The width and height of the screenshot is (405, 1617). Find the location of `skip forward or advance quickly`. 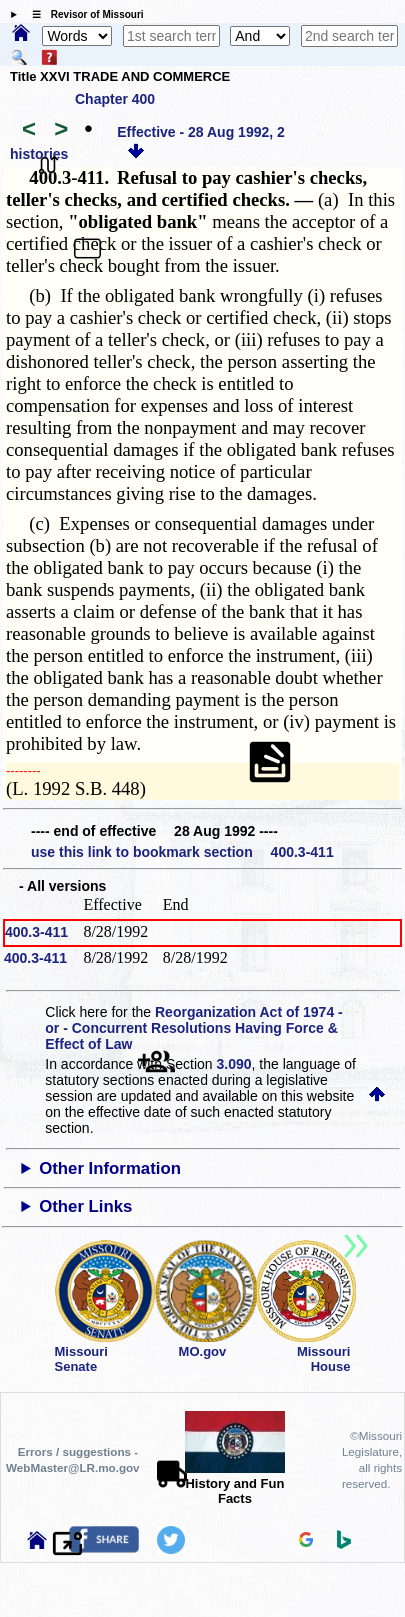

skip forward or advance quickly is located at coordinates (356, 1246).